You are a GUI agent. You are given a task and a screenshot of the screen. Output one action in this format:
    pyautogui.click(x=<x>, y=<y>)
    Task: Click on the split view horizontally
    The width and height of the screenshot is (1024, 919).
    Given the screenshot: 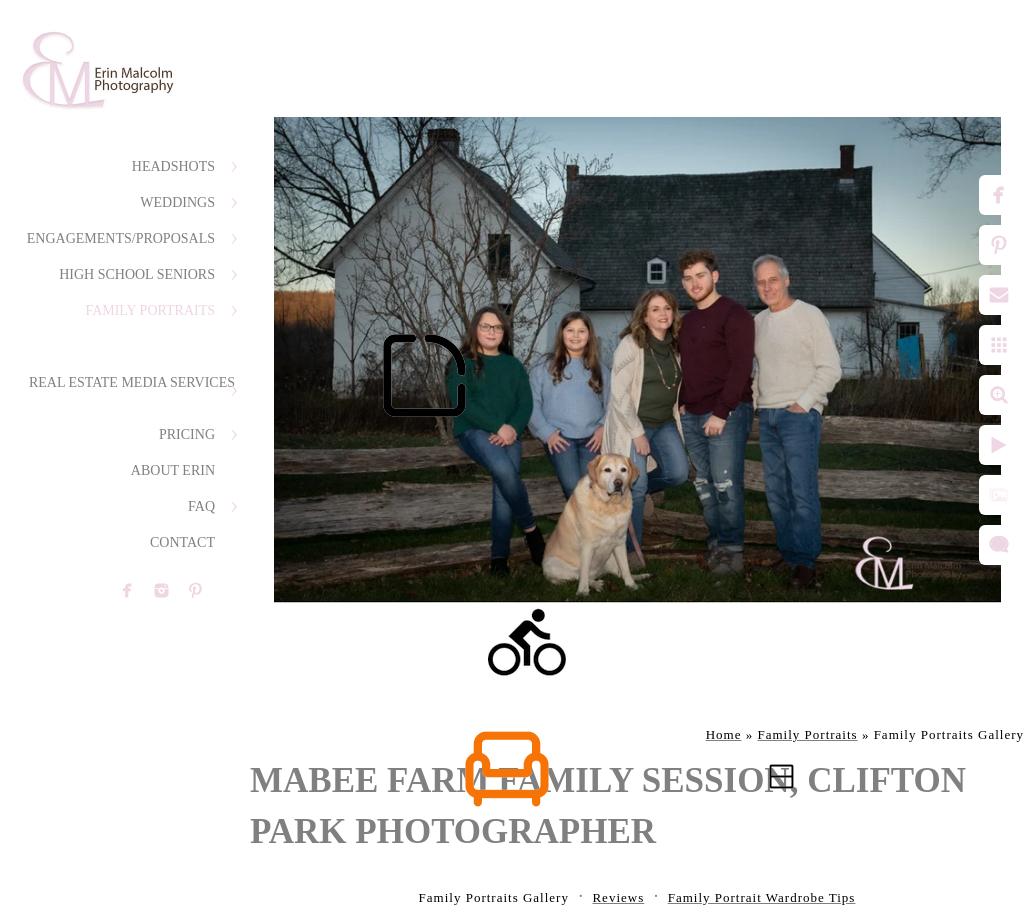 What is the action you would take?
    pyautogui.click(x=781, y=776)
    